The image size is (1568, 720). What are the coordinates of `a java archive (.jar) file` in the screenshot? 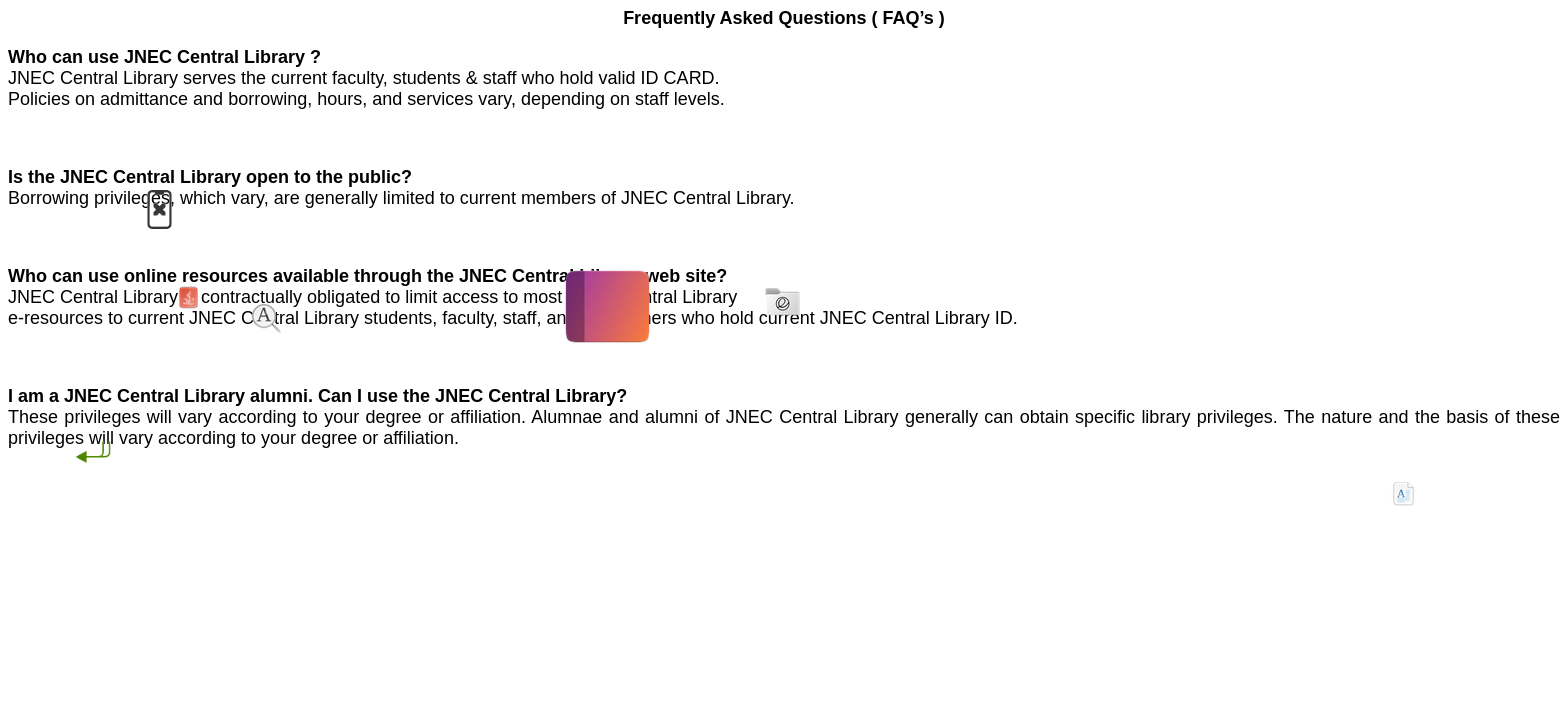 It's located at (188, 297).